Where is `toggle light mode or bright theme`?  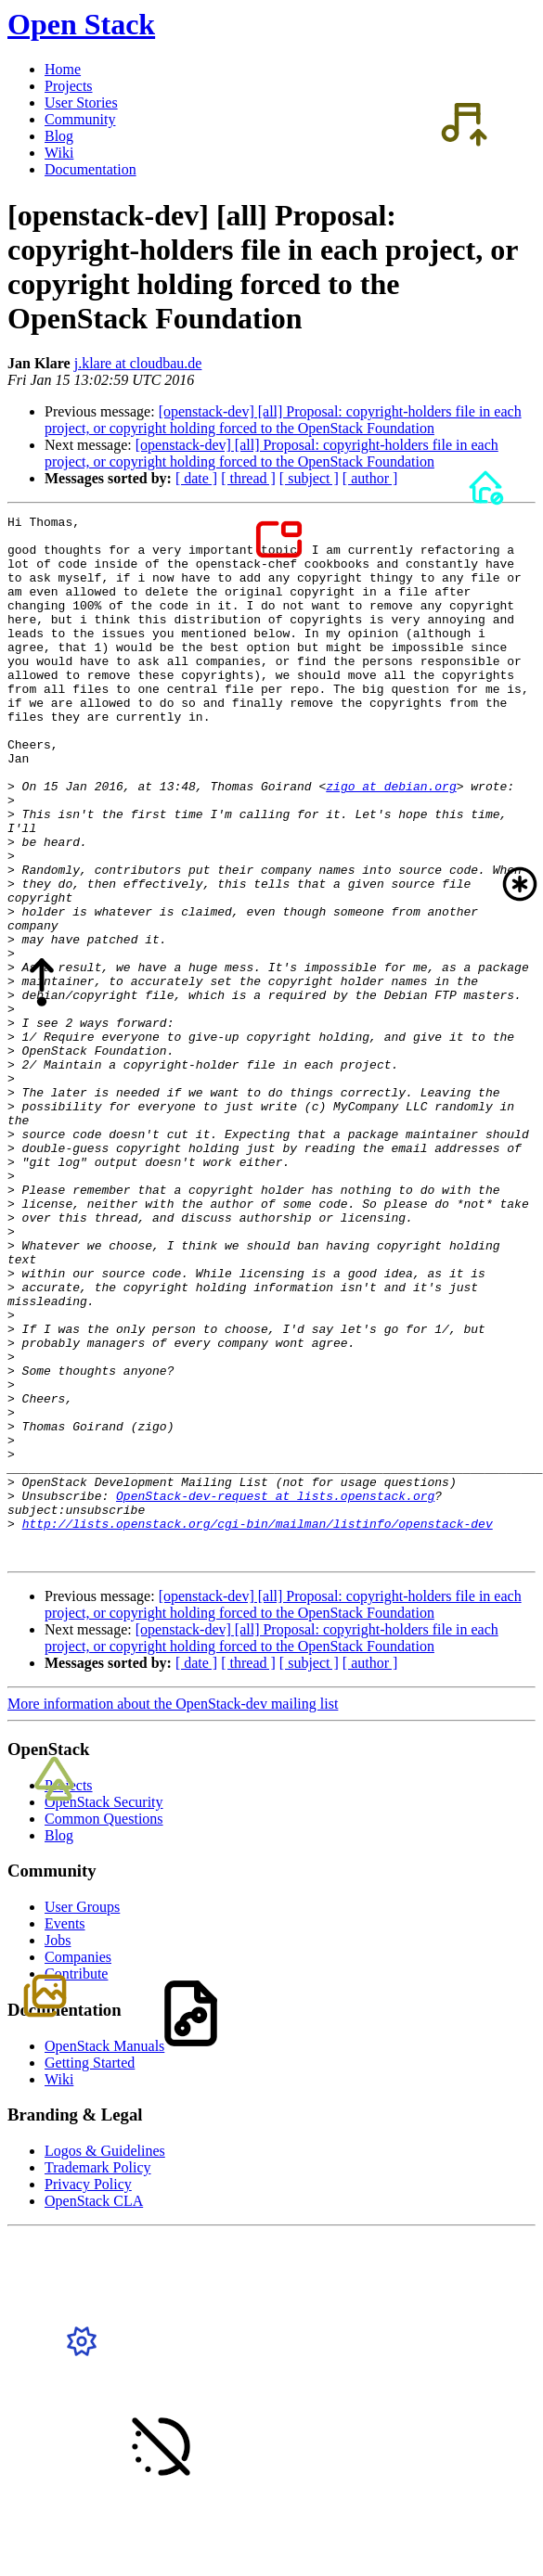
toggle light mode or bright theme is located at coordinates (82, 2341).